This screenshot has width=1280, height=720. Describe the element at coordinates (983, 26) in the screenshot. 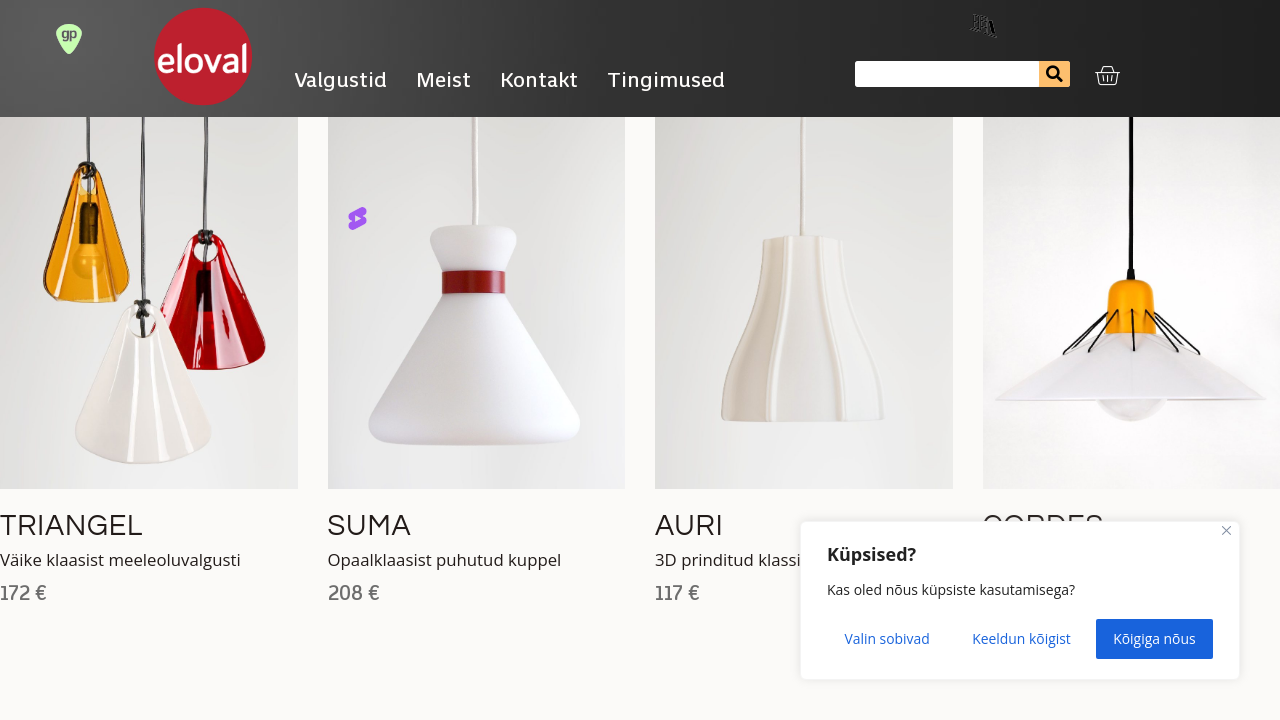

I see `open the Kenmei manga tracking app` at that location.